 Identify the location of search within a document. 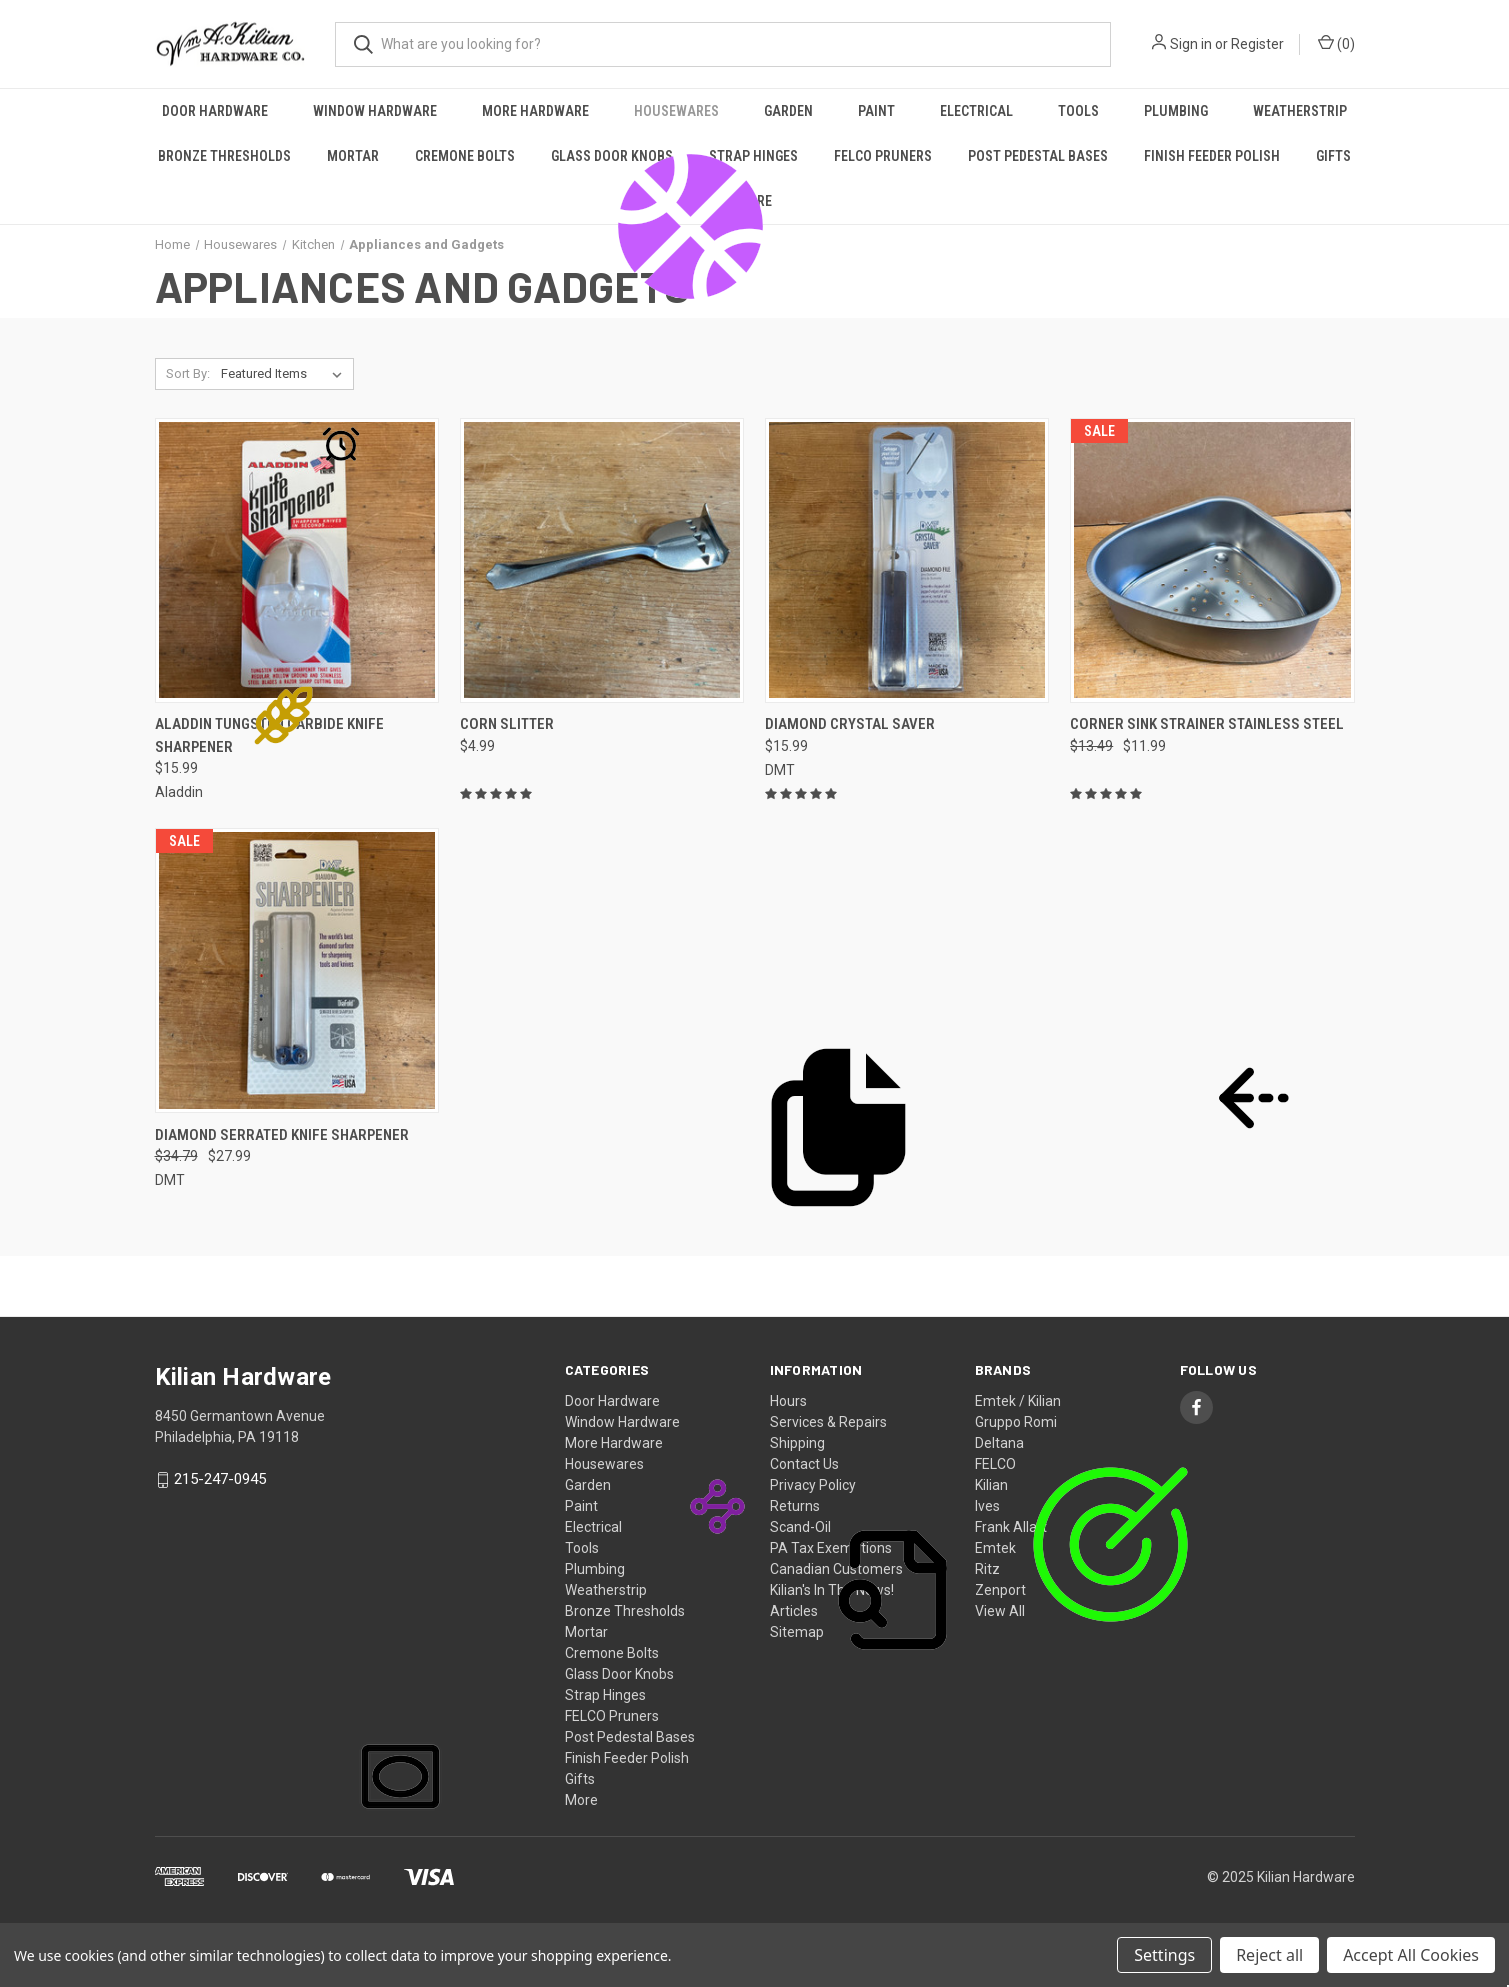
(898, 1590).